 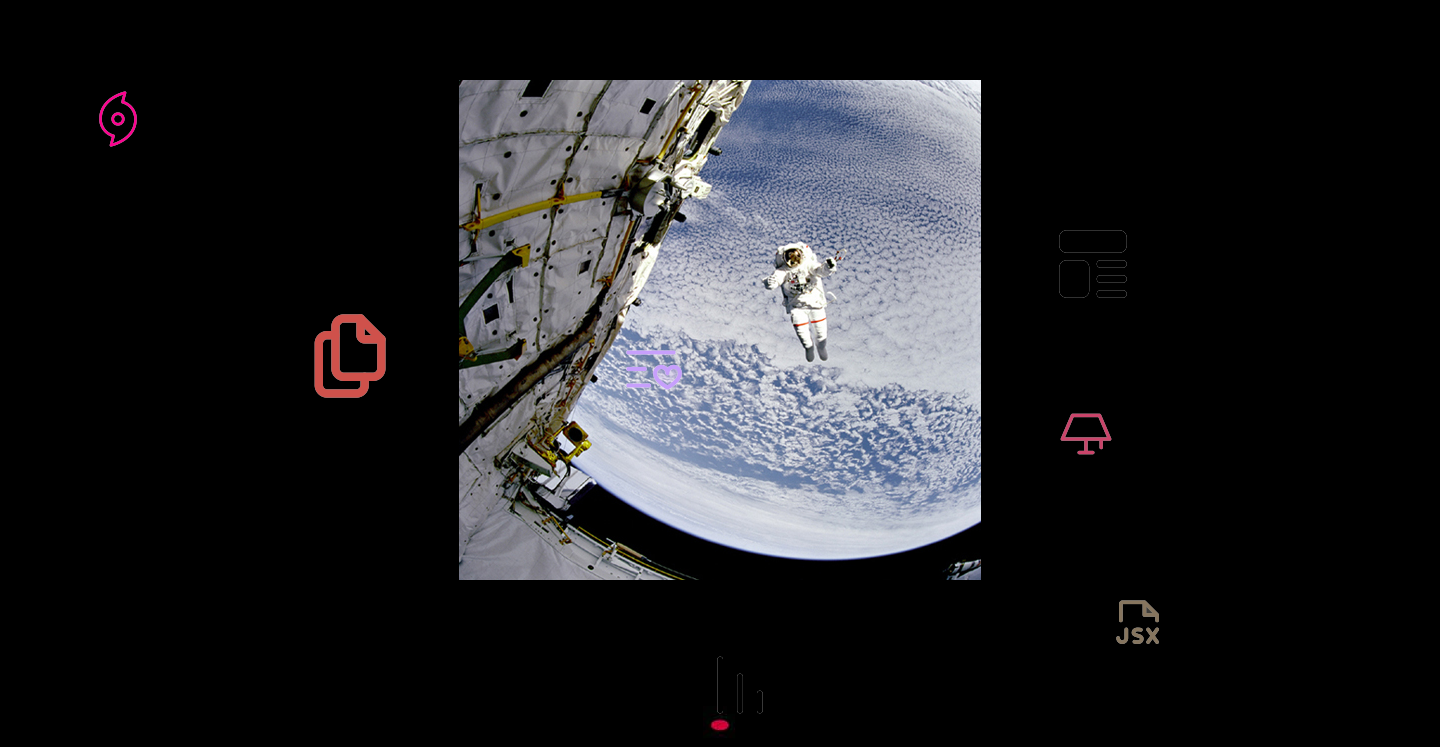 What do you see at coordinates (651, 369) in the screenshot?
I see `view your favorites list` at bounding box center [651, 369].